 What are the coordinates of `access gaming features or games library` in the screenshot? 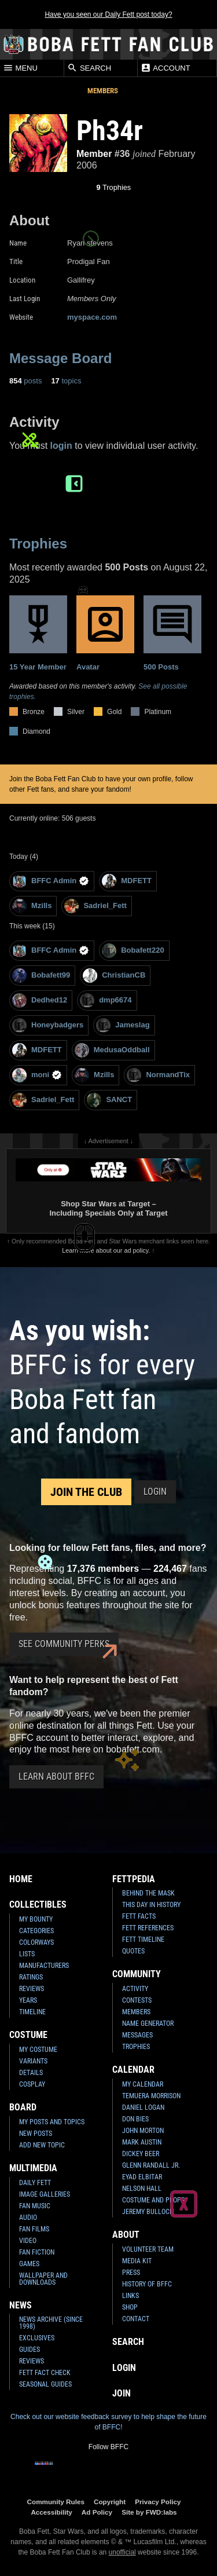 It's located at (83, 590).